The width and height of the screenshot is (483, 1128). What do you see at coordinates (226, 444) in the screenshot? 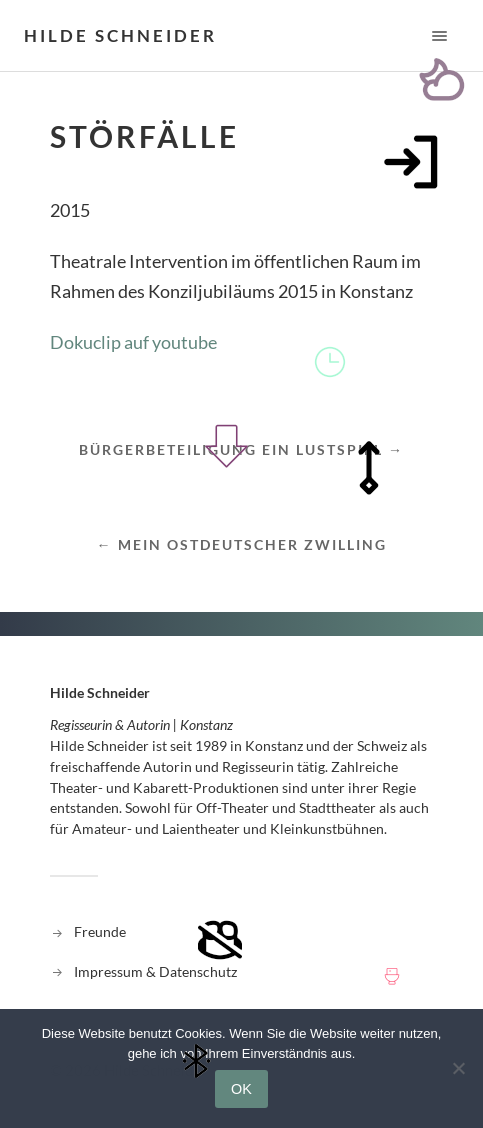
I see `download a file or content` at bounding box center [226, 444].